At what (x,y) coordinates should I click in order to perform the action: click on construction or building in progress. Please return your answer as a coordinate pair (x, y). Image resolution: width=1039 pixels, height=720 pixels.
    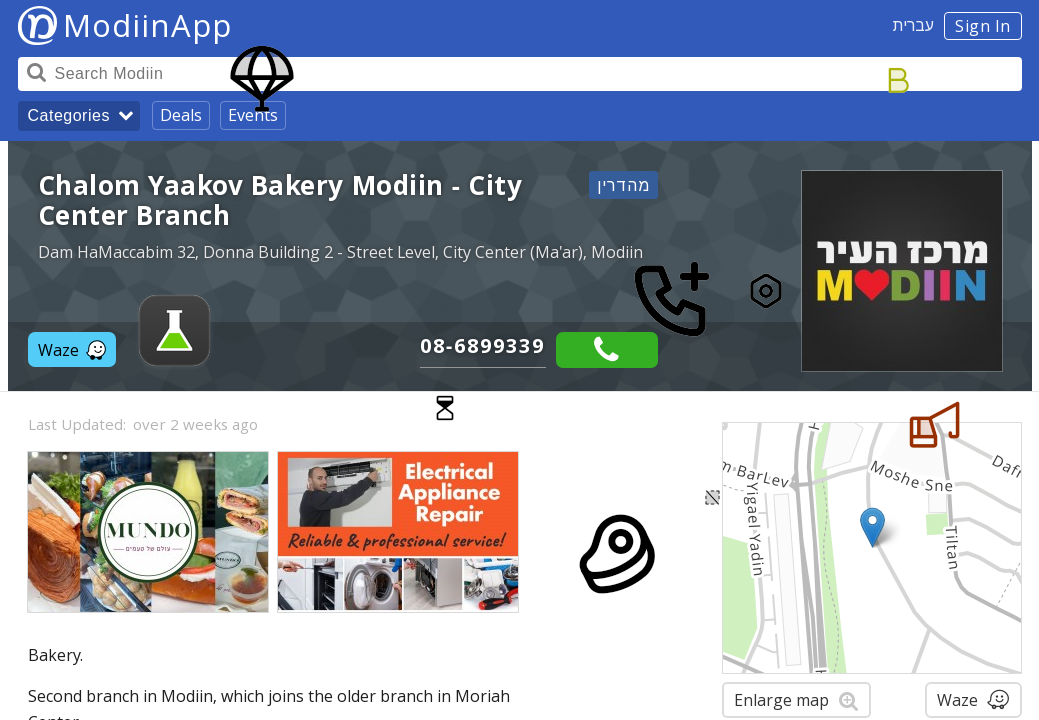
    Looking at the image, I should click on (935, 427).